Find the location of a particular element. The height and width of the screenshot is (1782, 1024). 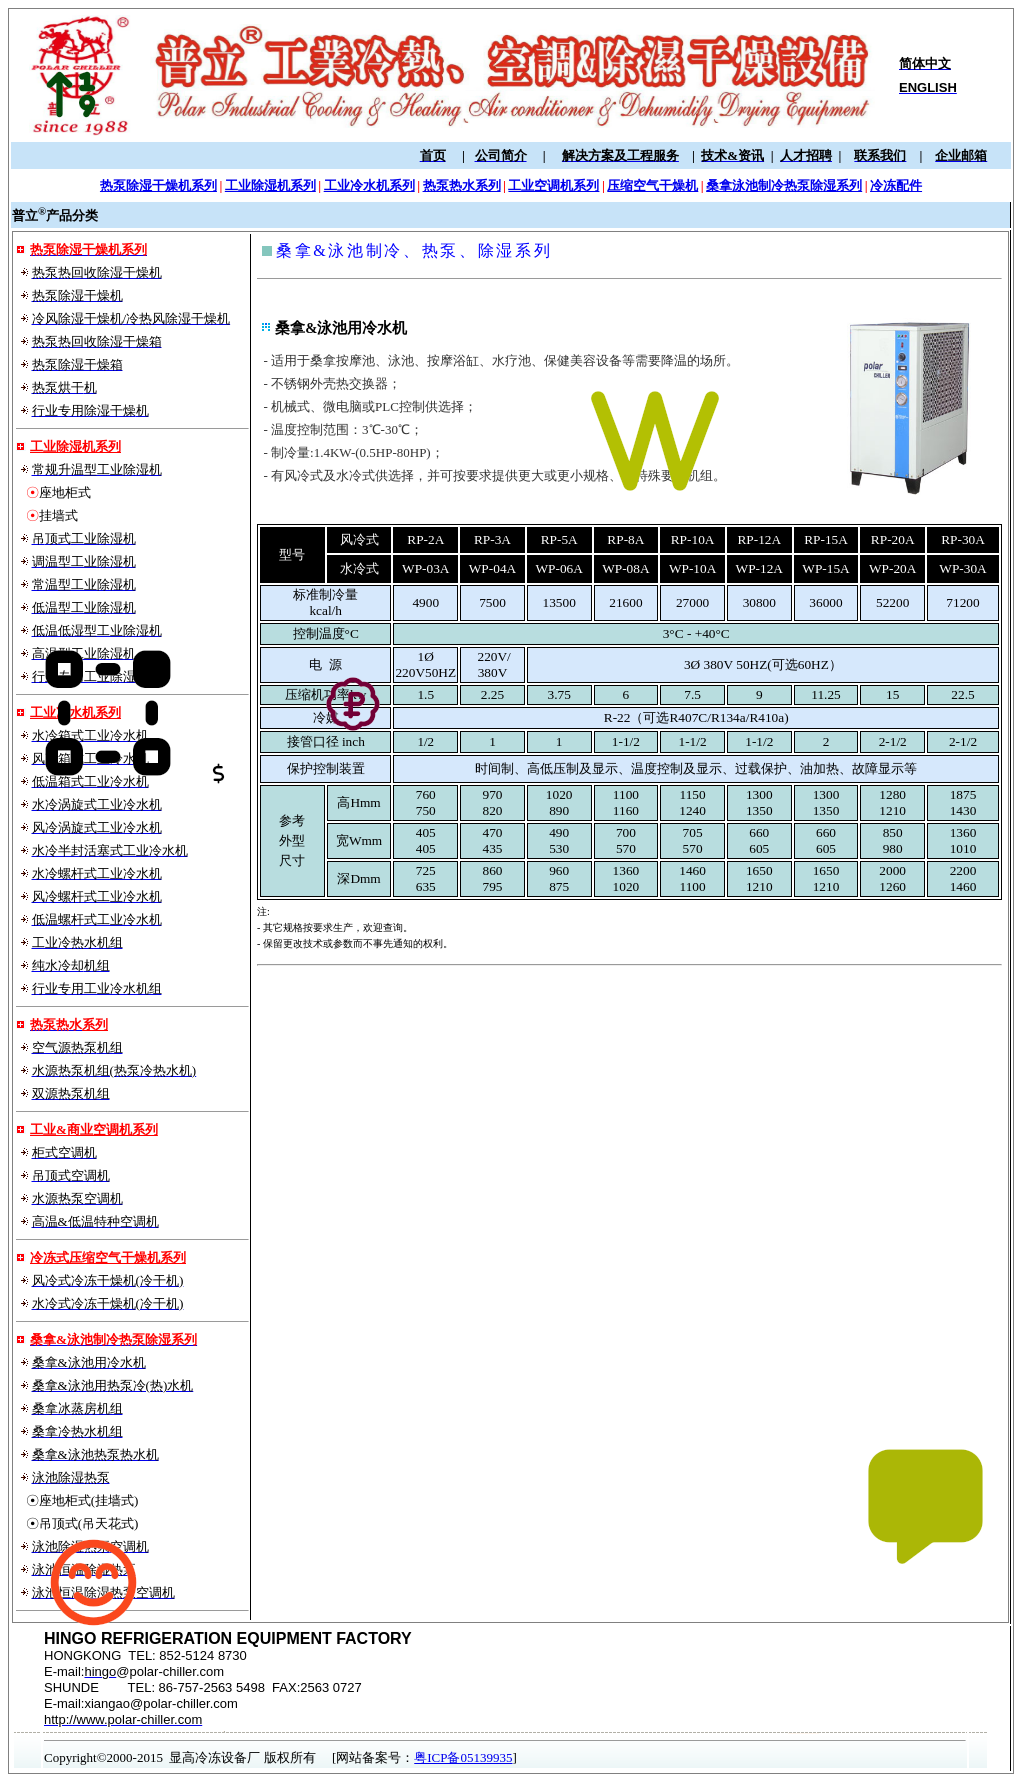

indicates russian ruble currency or payment option is located at coordinates (353, 704).